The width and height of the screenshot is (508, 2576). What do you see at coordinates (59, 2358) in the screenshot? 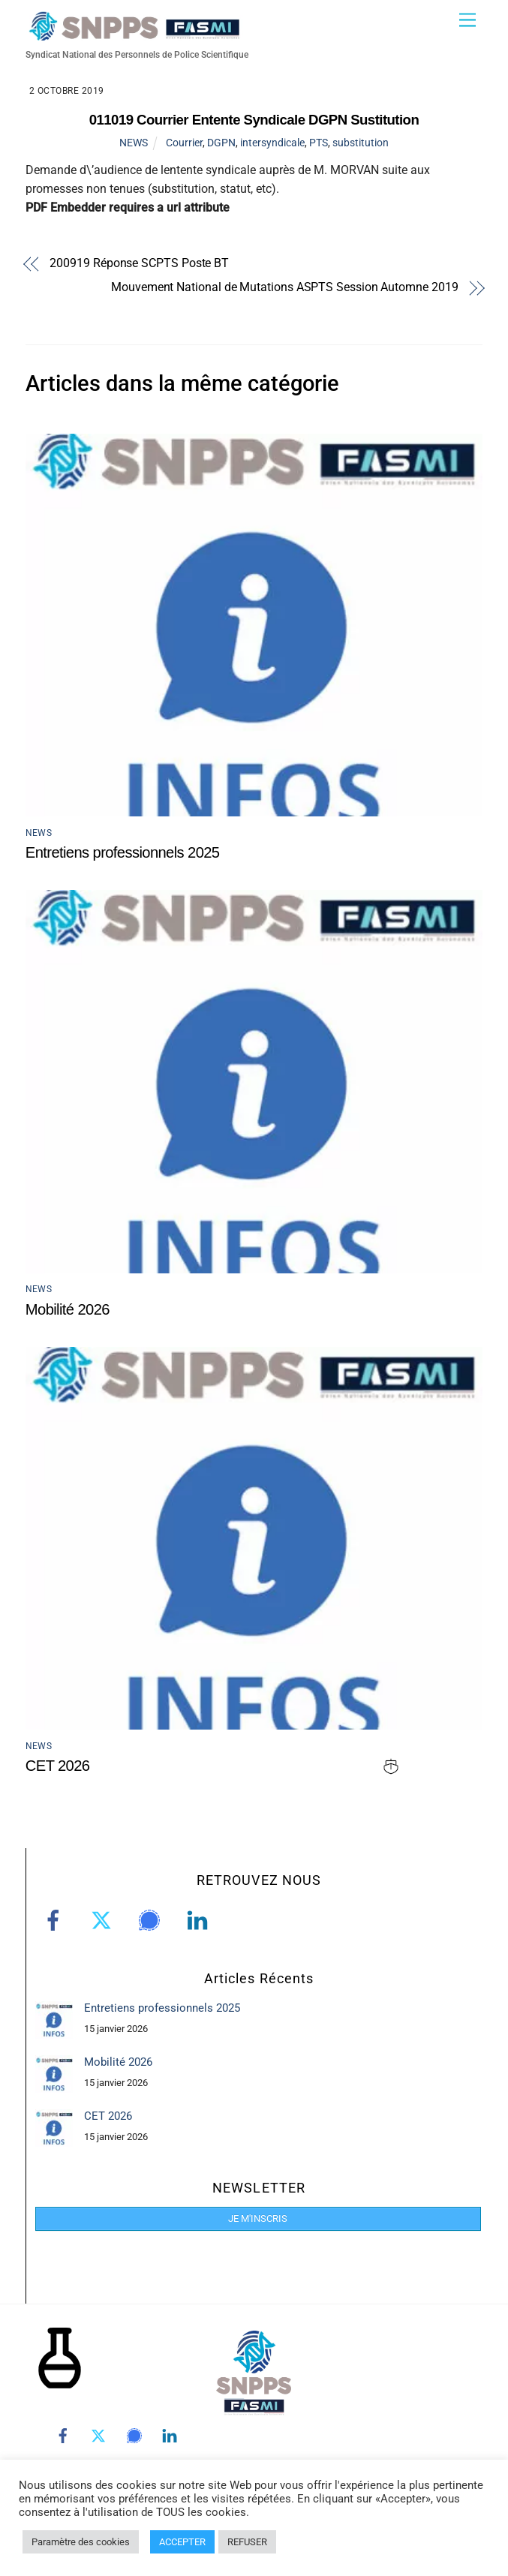
I see `access lab or experiment features` at bounding box center [59, 2358].